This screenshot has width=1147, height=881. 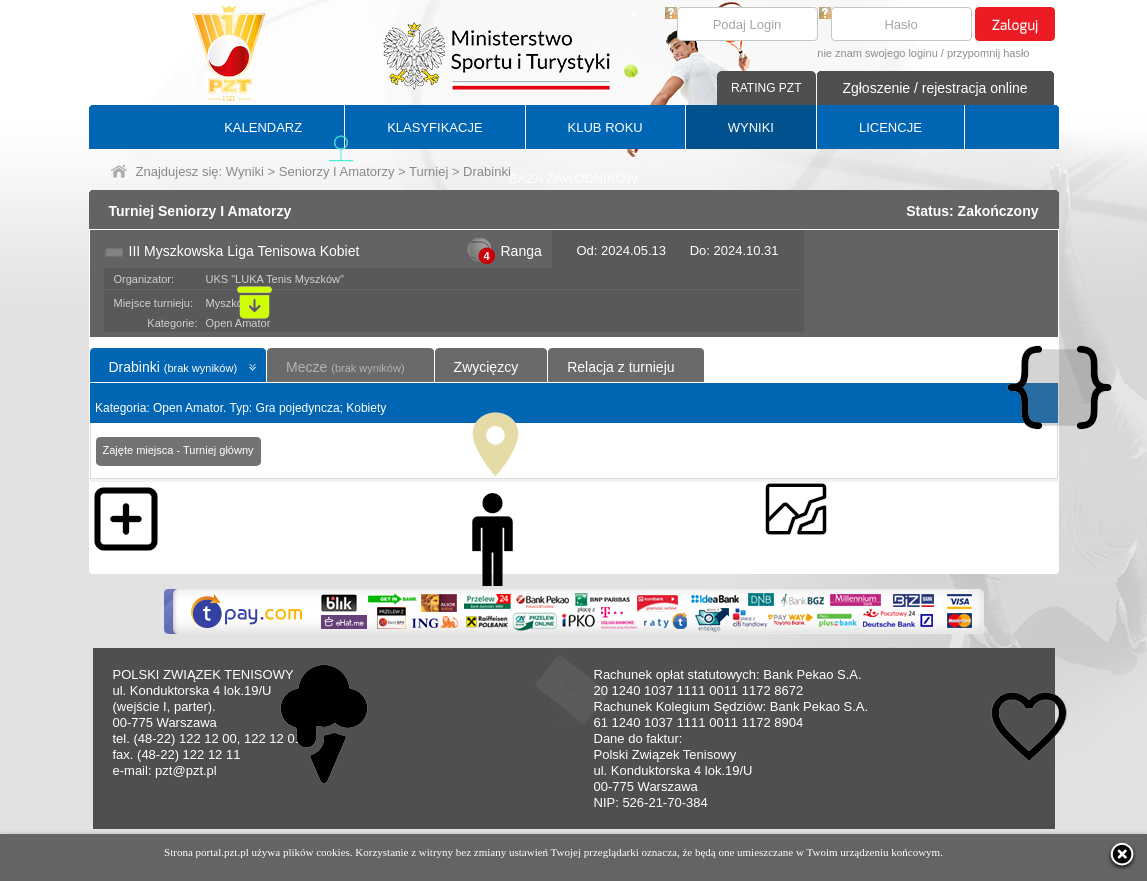 I want to click on access code or developer settings, so click(x=1059, y=387).